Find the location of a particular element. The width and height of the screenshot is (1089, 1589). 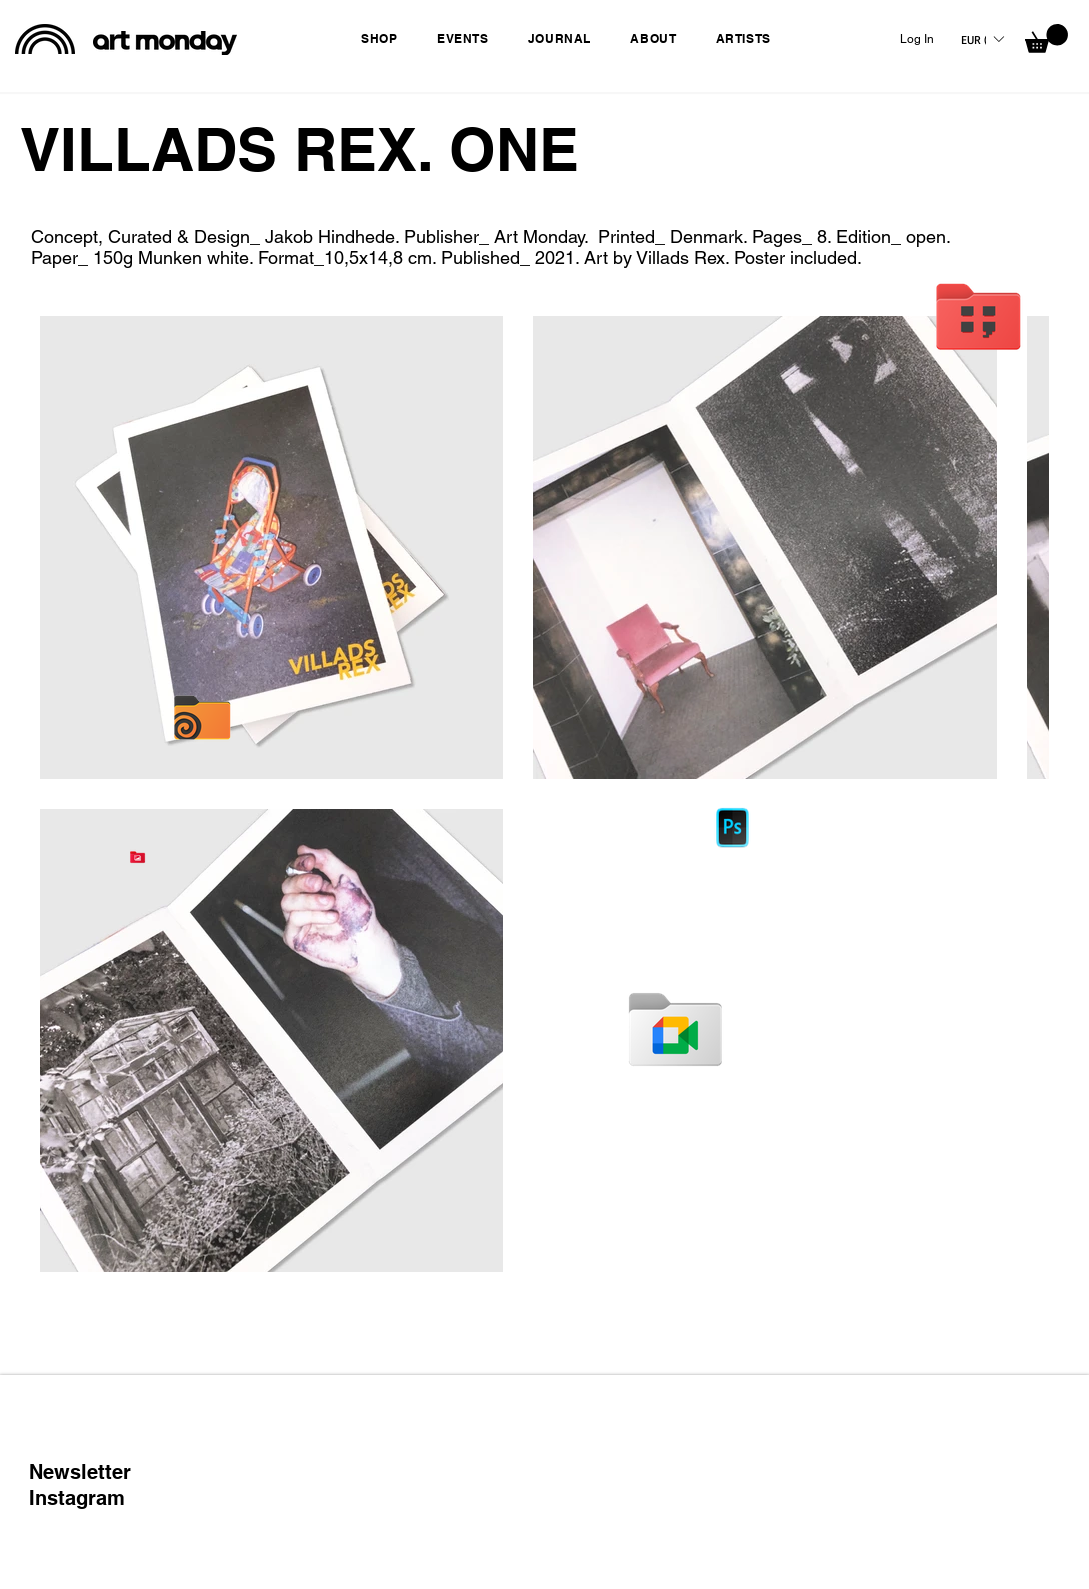

open 4K Slideshow Maker project folder is located at coordinates (137, 857).